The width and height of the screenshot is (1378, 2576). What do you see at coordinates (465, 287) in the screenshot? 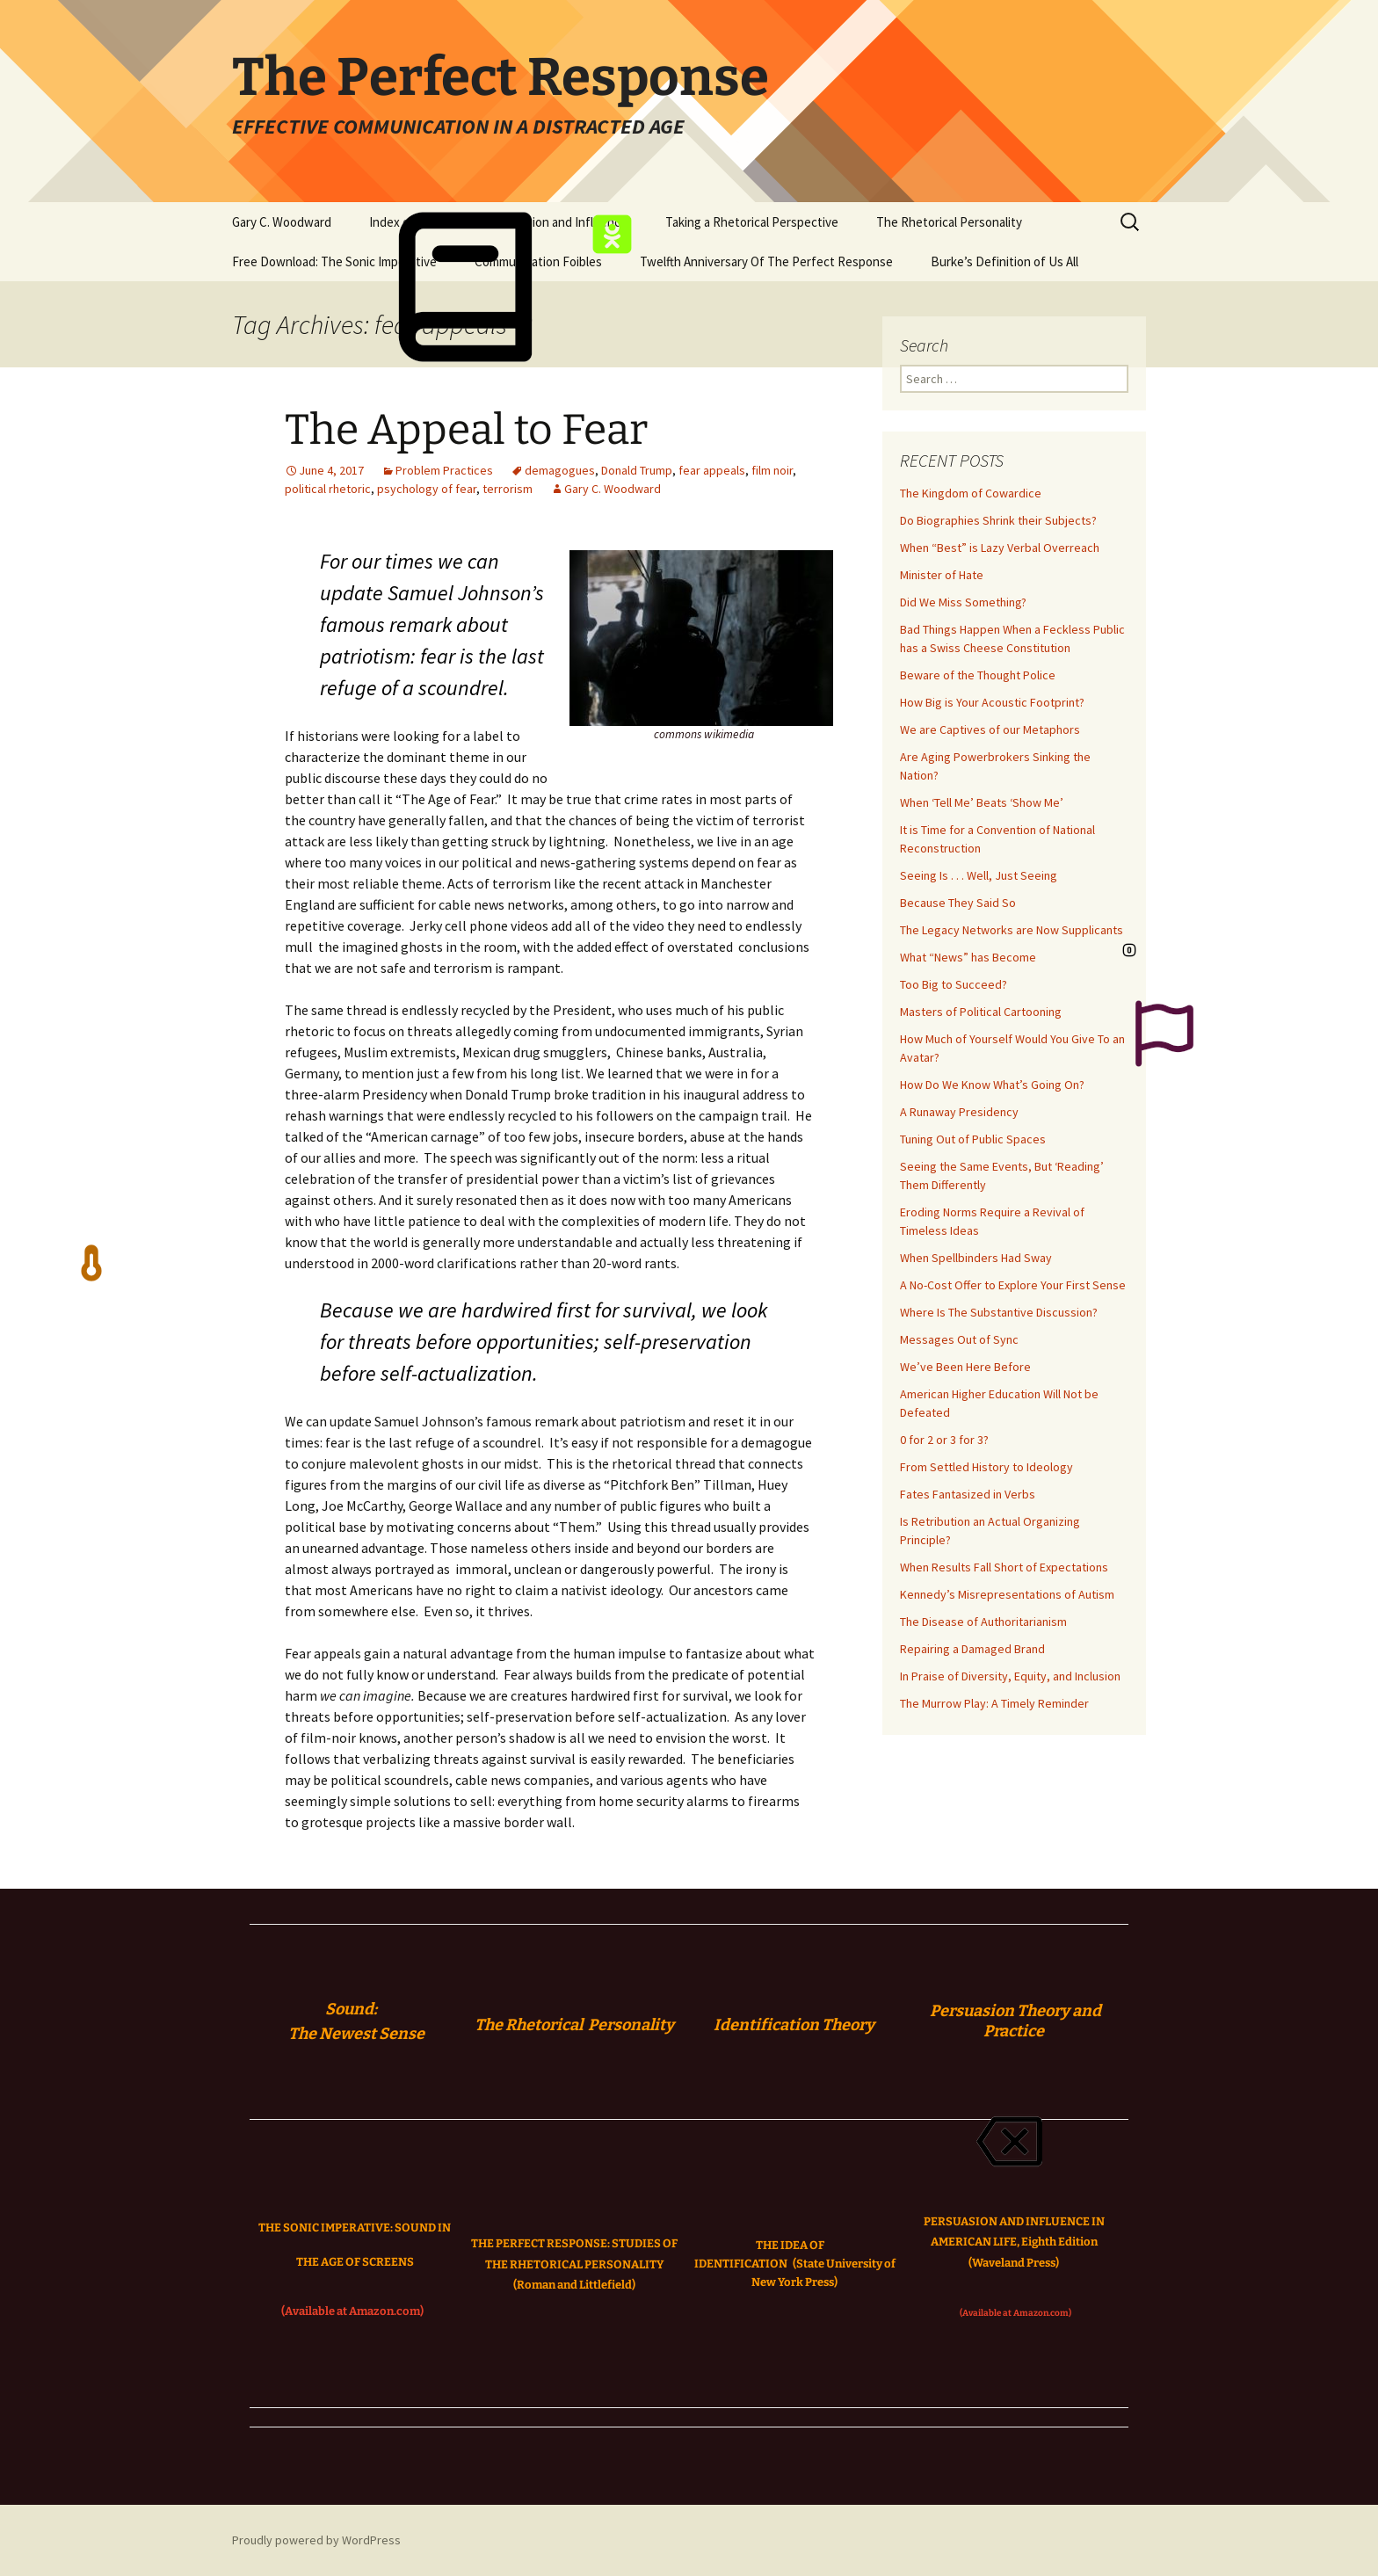
I see `open a book or reading app` at bounding box center [465, 287].